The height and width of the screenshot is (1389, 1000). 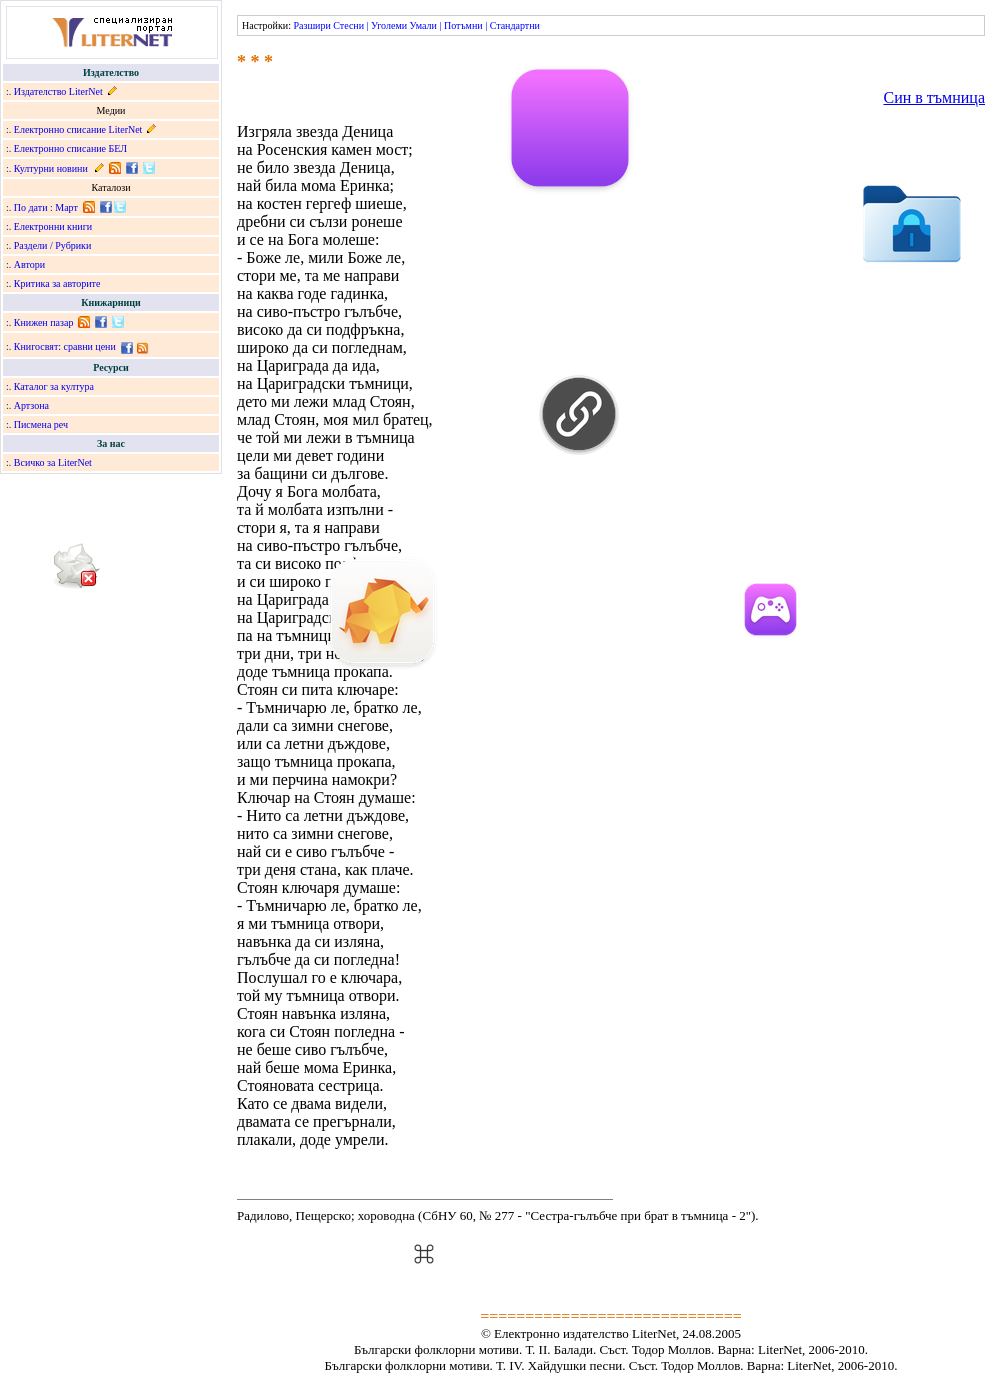 I want to click on placeholder template for a macOS app icon, so click(x=570, y=128).